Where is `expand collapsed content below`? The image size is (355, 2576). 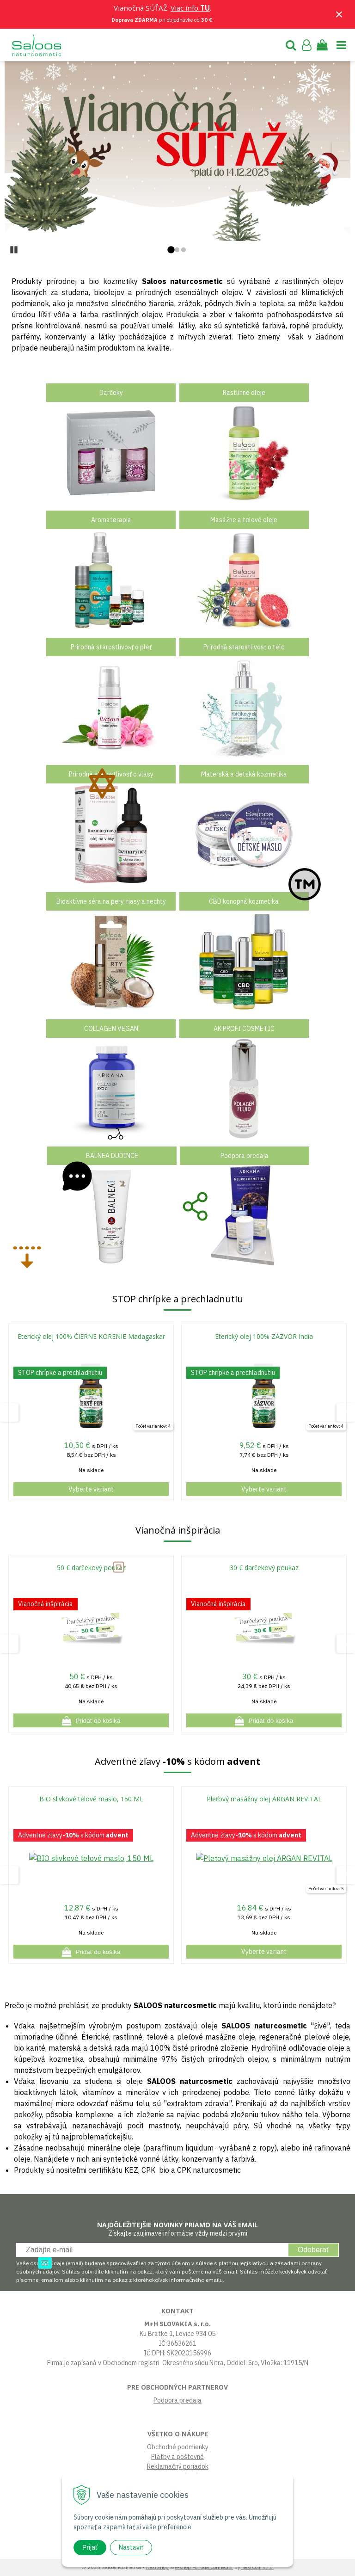 expand collapsed content below is located at coordinates (27, 1255).